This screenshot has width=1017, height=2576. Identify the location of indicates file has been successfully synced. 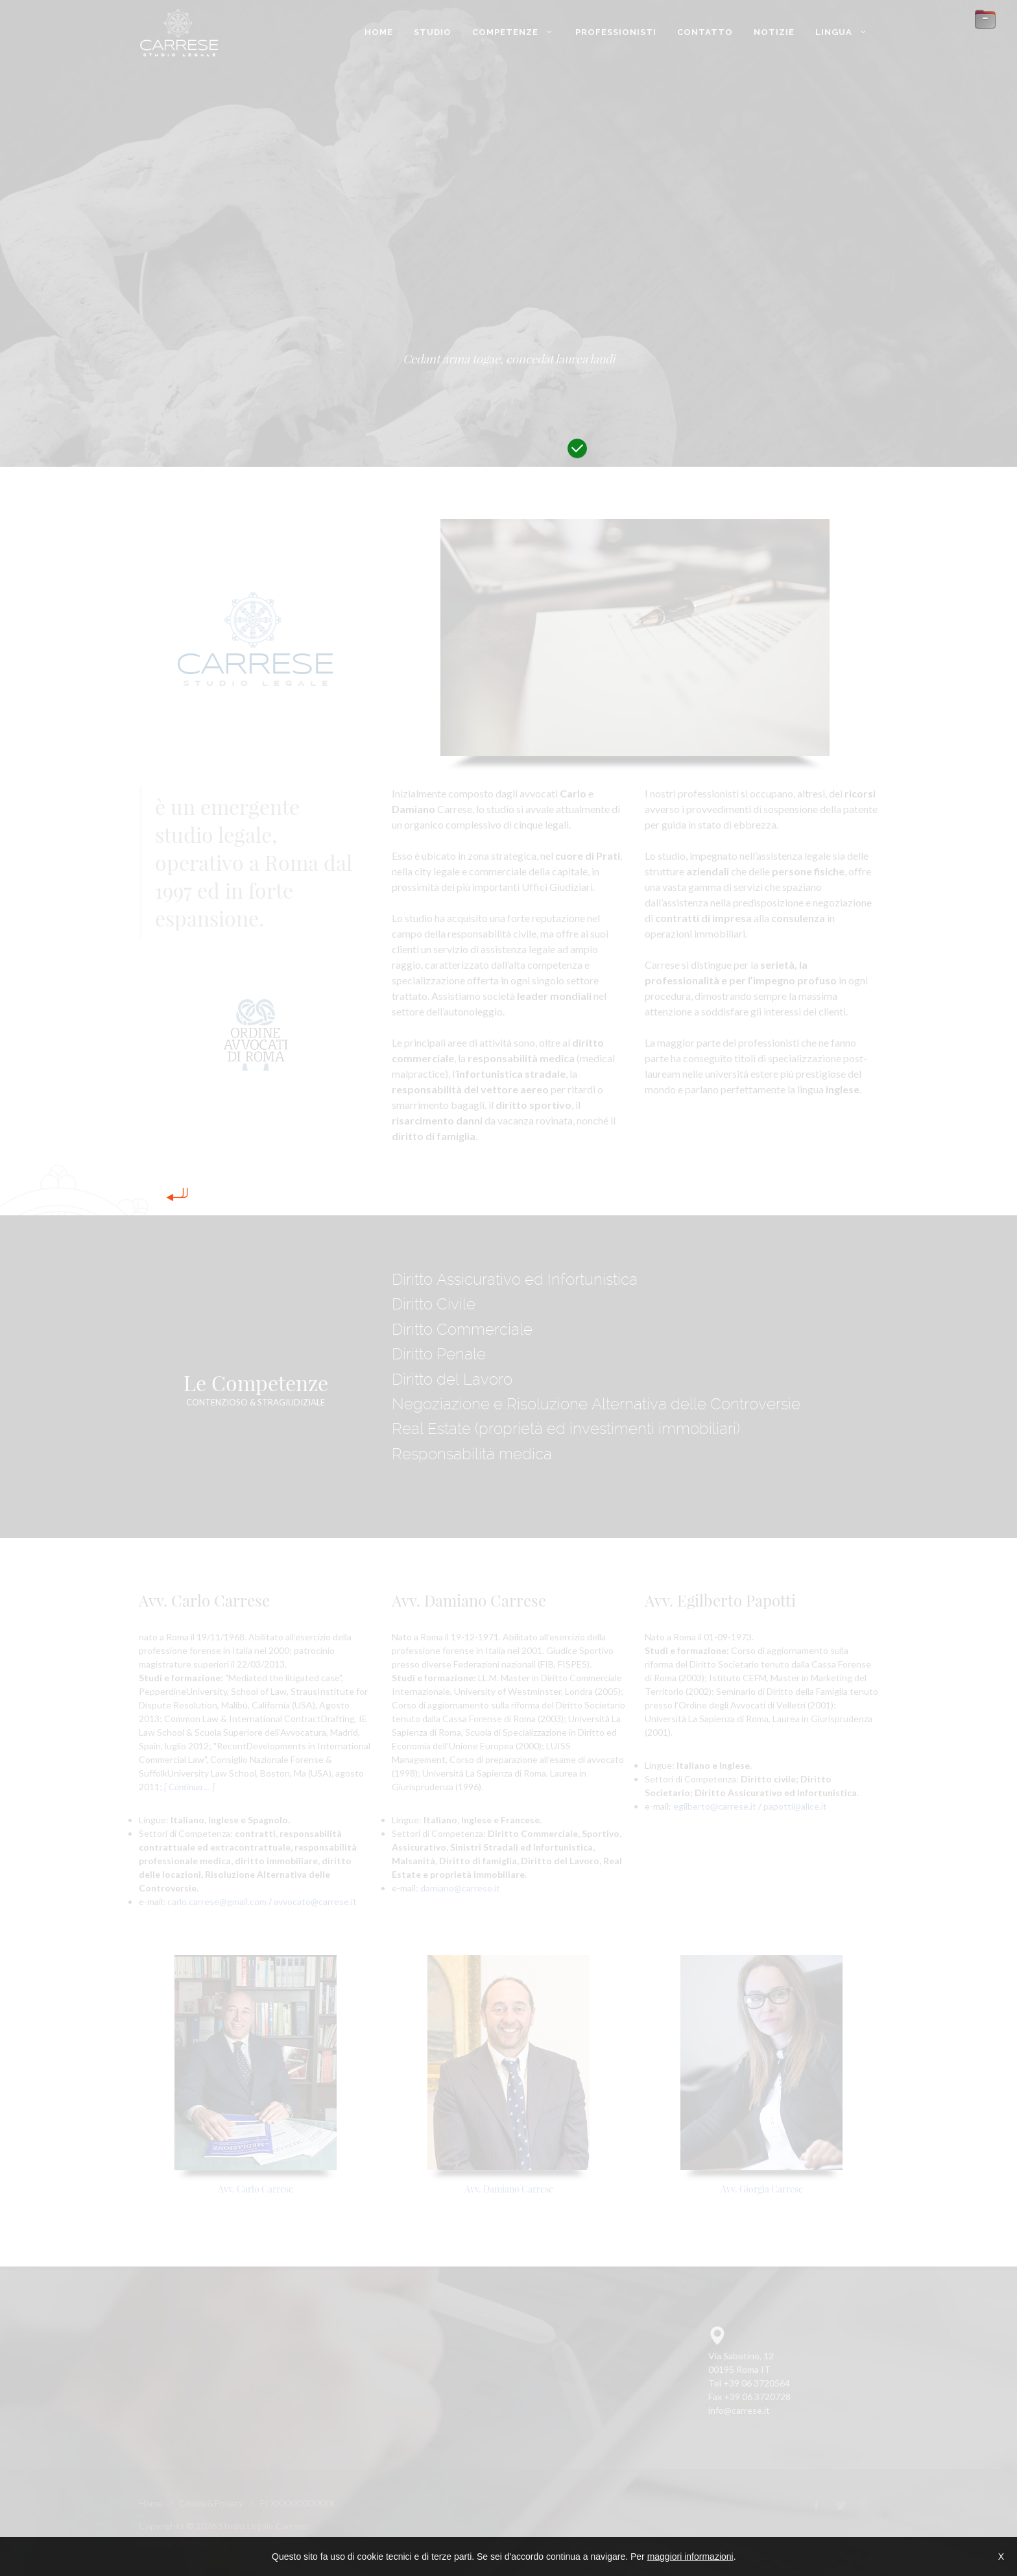
(577, 448).